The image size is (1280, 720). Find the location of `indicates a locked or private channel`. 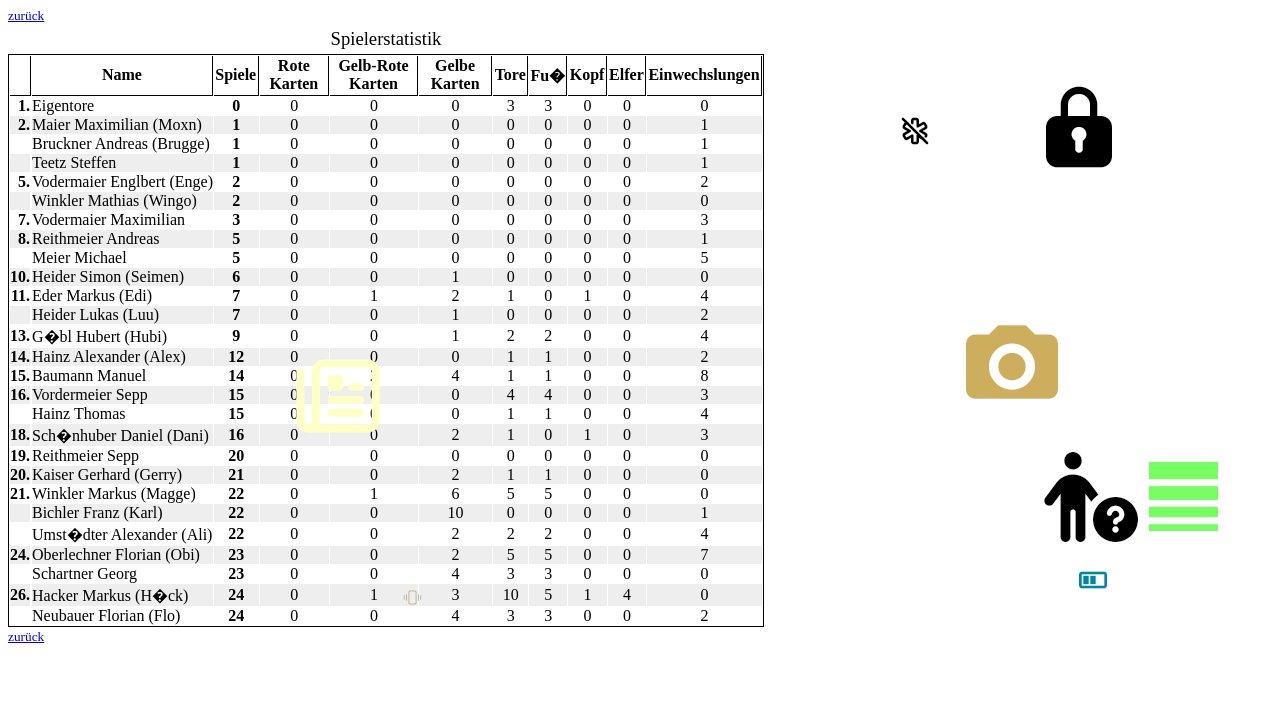

indicates a locked or private channel is located at coordinates (1079, 127).